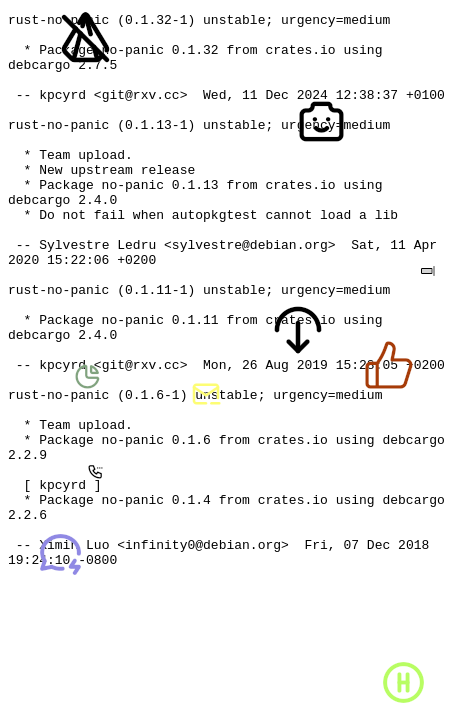  Describe the element at coordinates (321, 121) in the screenshot. I see `switch to front-facing camera` at that location.